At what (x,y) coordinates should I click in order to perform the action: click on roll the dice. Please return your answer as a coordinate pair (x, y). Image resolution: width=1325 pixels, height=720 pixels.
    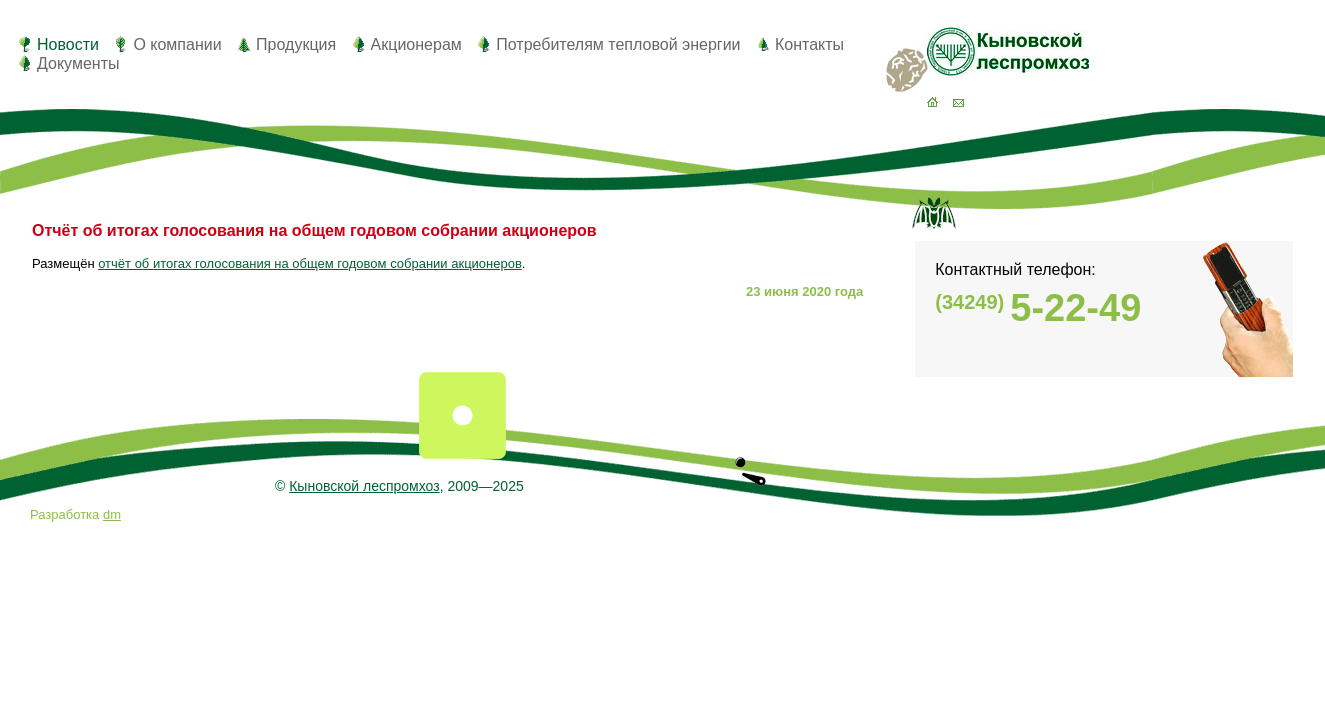
    Looking at the image, I should click on (462, 415).